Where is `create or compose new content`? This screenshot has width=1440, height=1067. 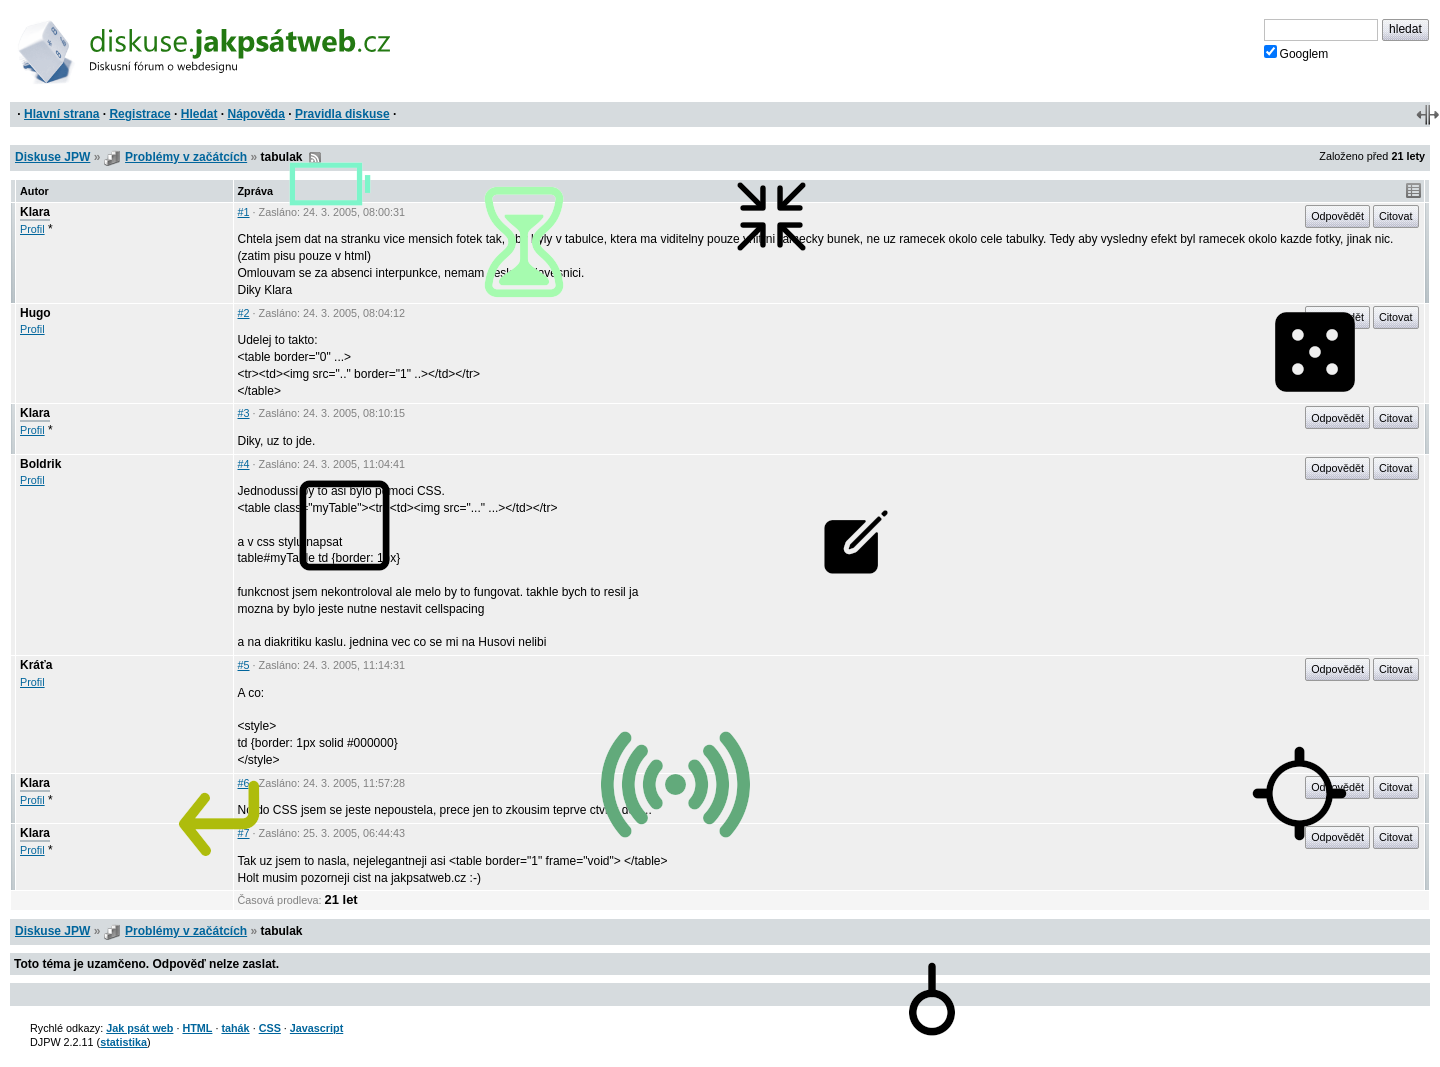 create or compose new content is located at coordinates (856, 542).